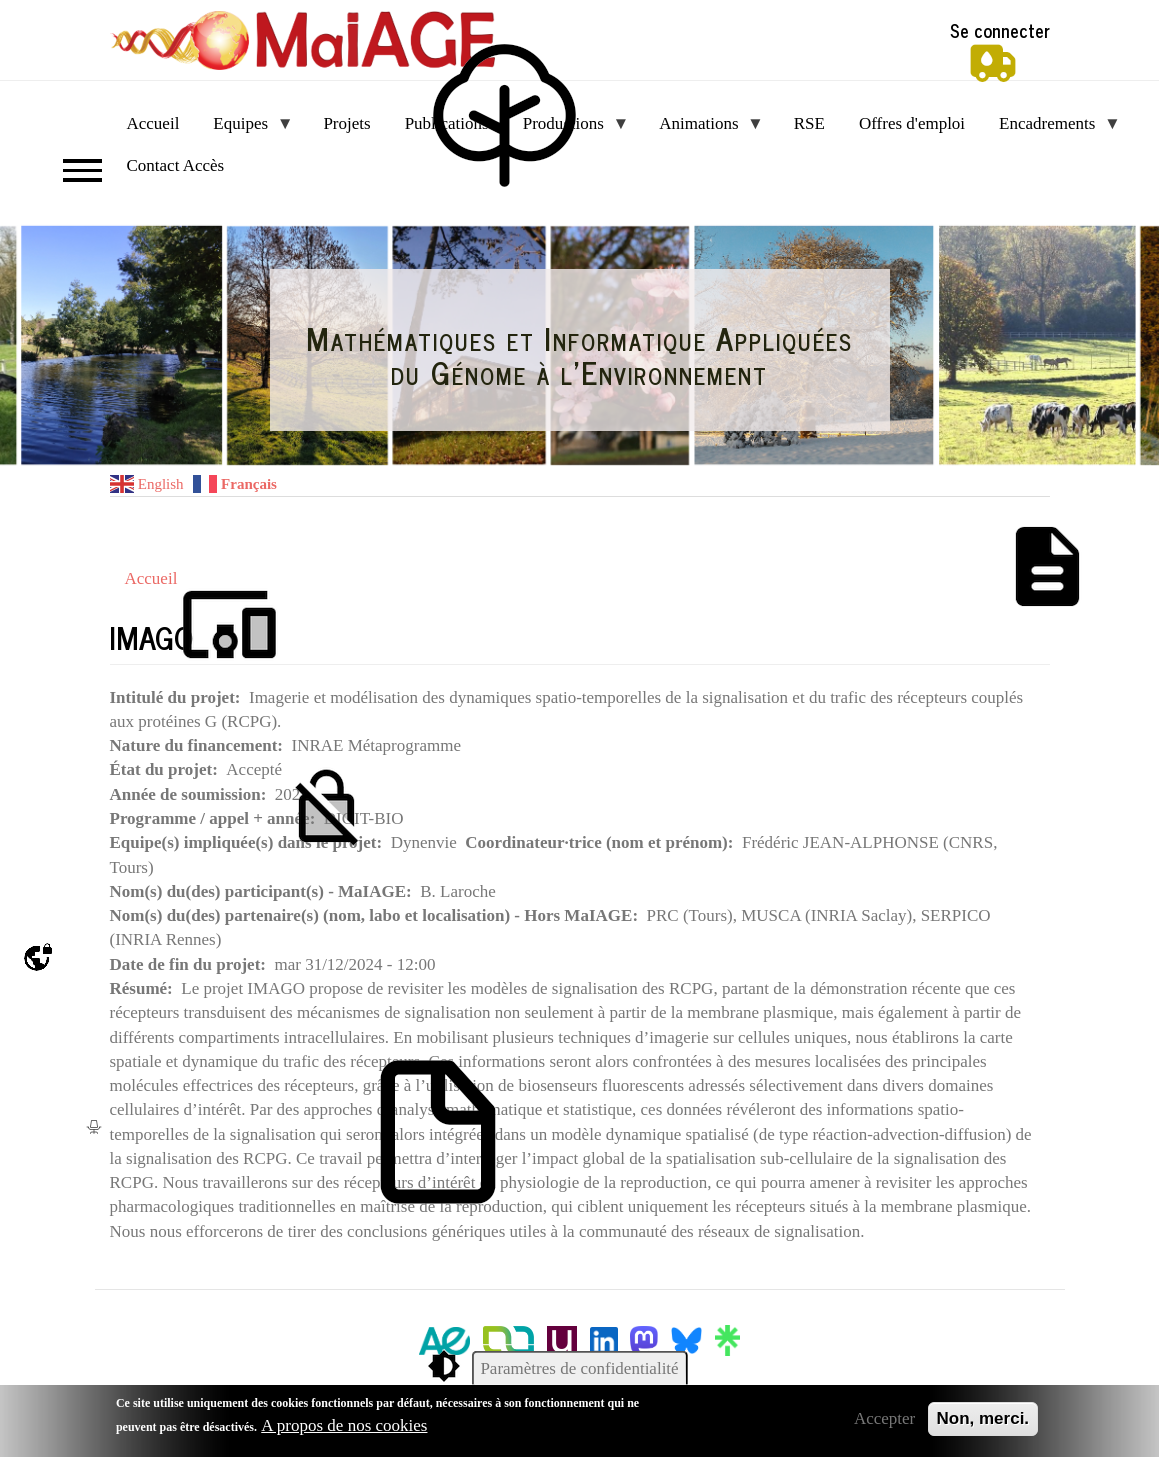  Describe the element at coordinates (82, 170) in the screenshot. I see `open navigation menu` at that location.